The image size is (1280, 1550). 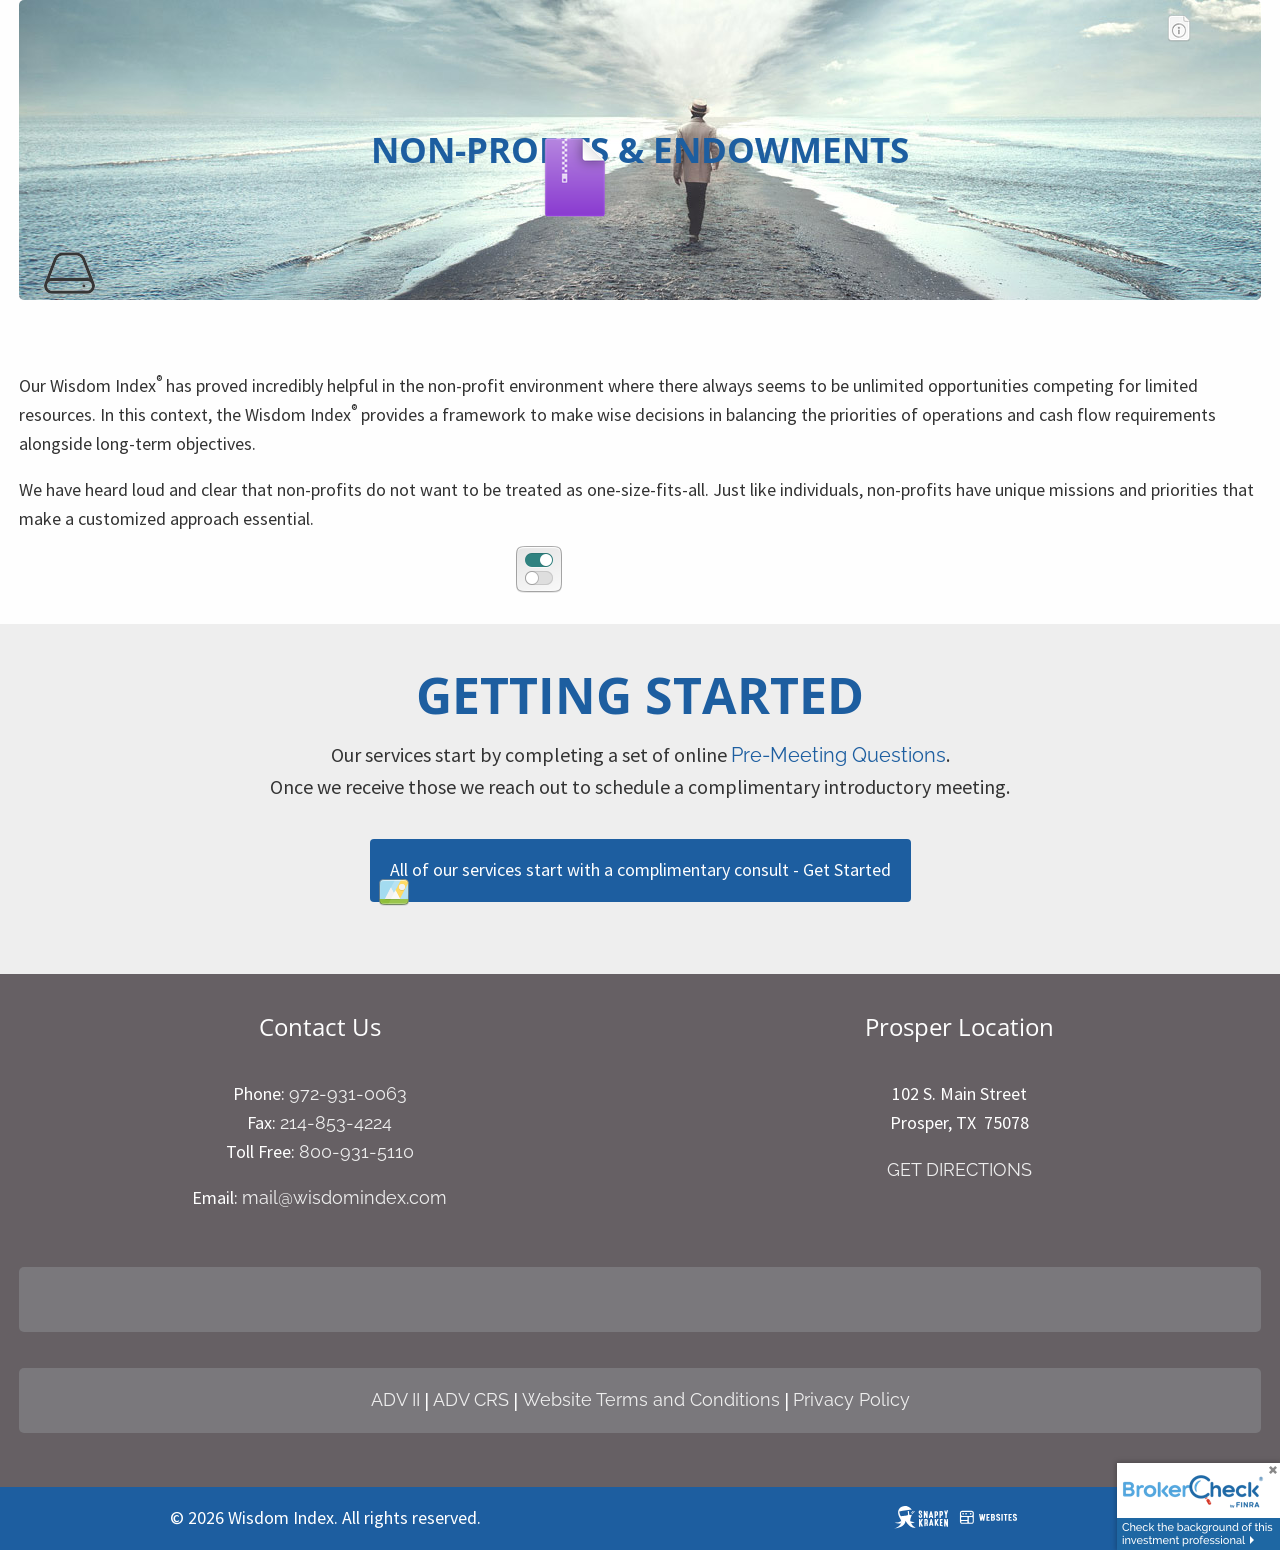 I want to click on view the readme documentation file, so click(x=1179, y=28).